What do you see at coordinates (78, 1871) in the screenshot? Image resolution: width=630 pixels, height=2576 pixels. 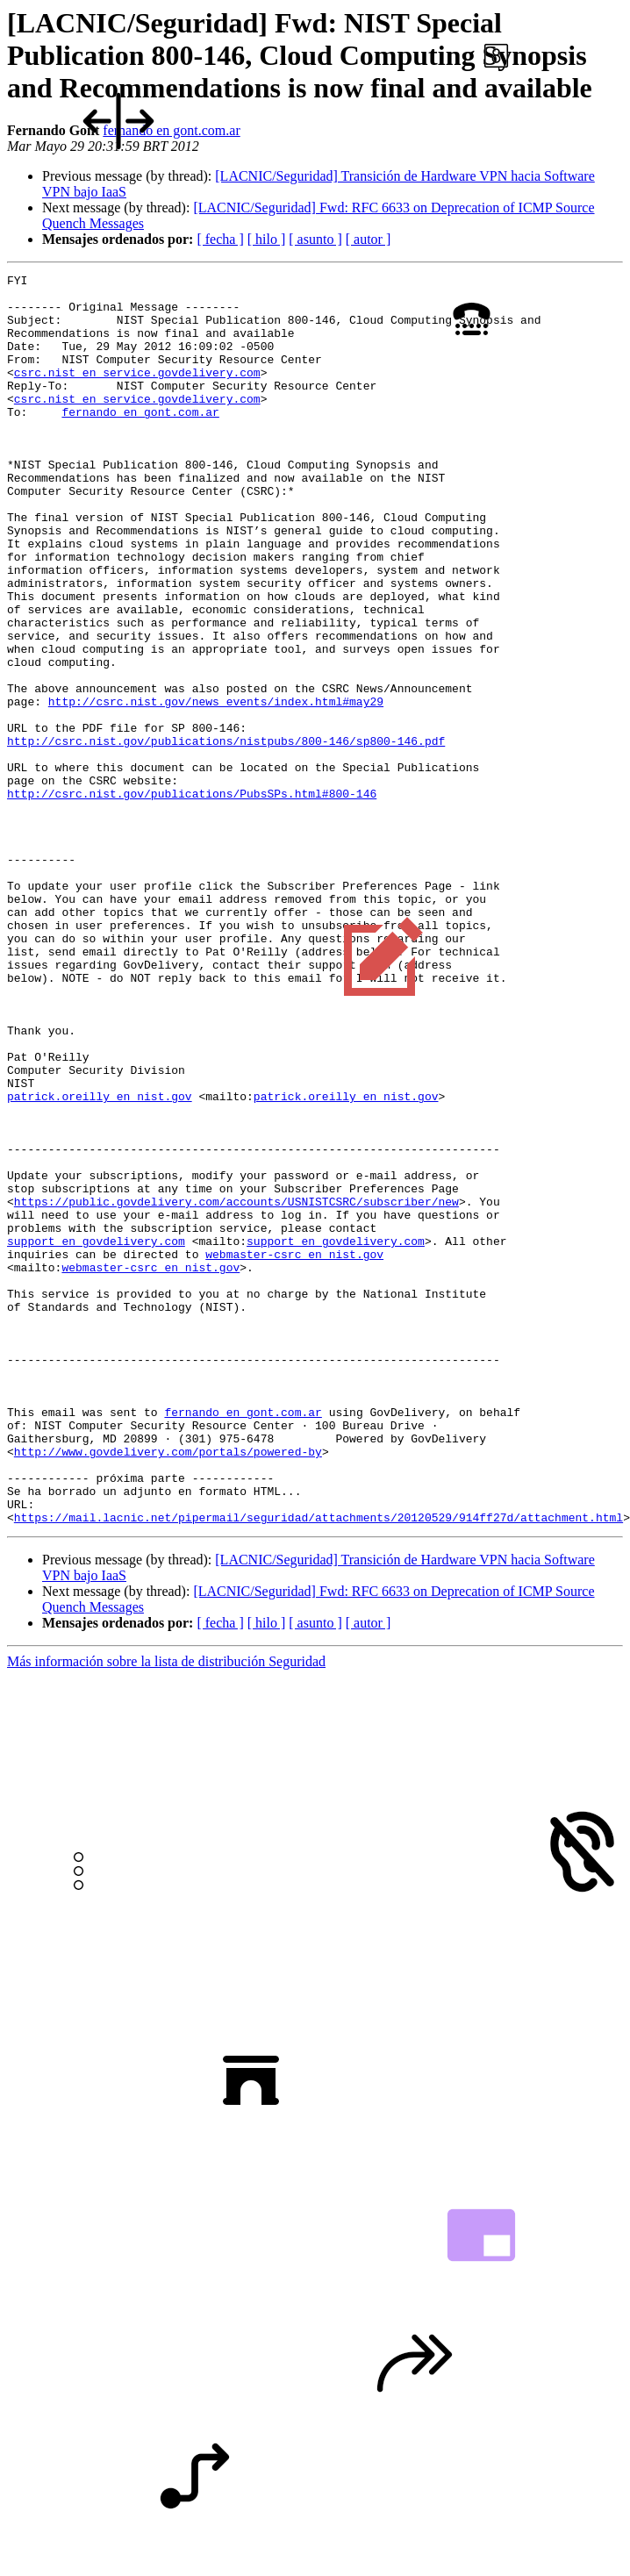 I see `open more options menu` at bounding box center [78, 1871].